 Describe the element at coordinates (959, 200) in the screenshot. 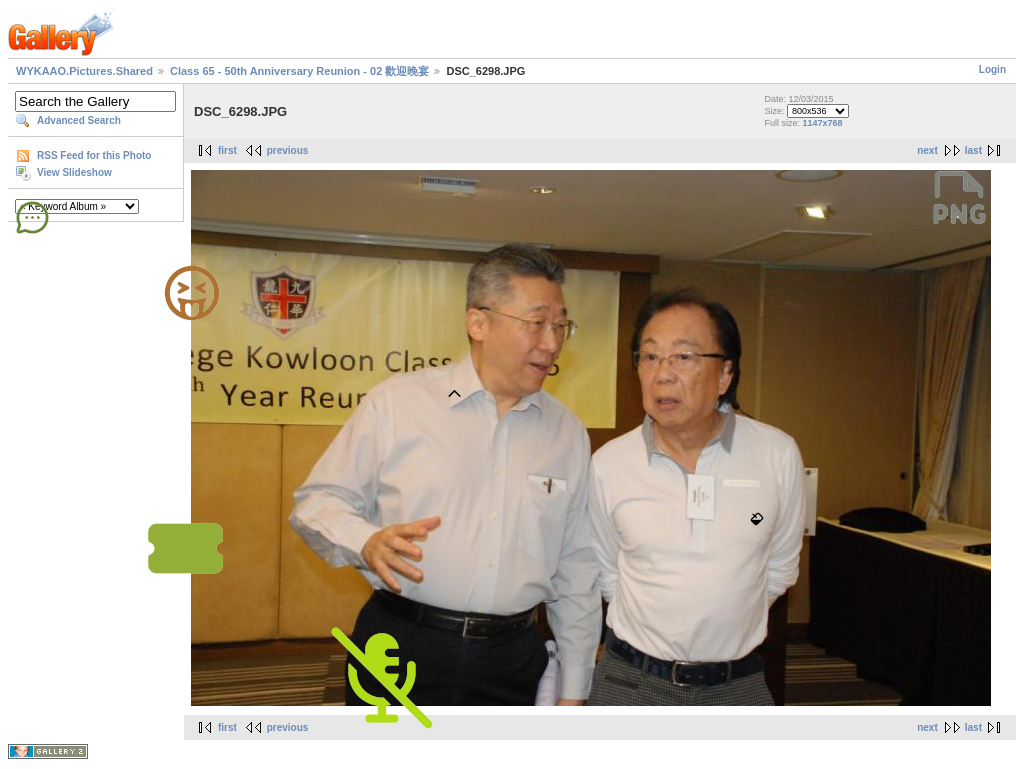

I see `a PNG image file` at that location.